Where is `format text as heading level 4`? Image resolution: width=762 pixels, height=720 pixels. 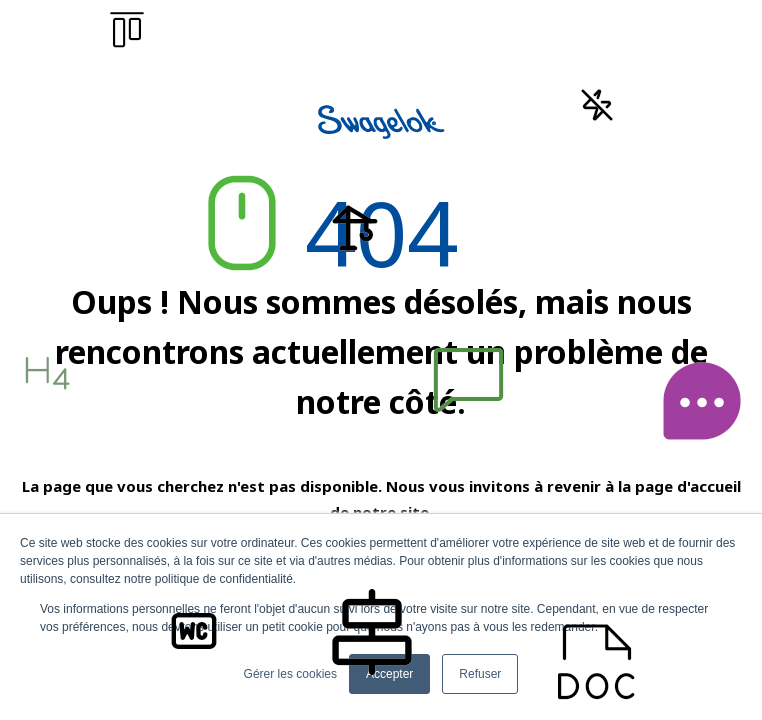 format text as heading level 4 is located at coordinates (44, 372).